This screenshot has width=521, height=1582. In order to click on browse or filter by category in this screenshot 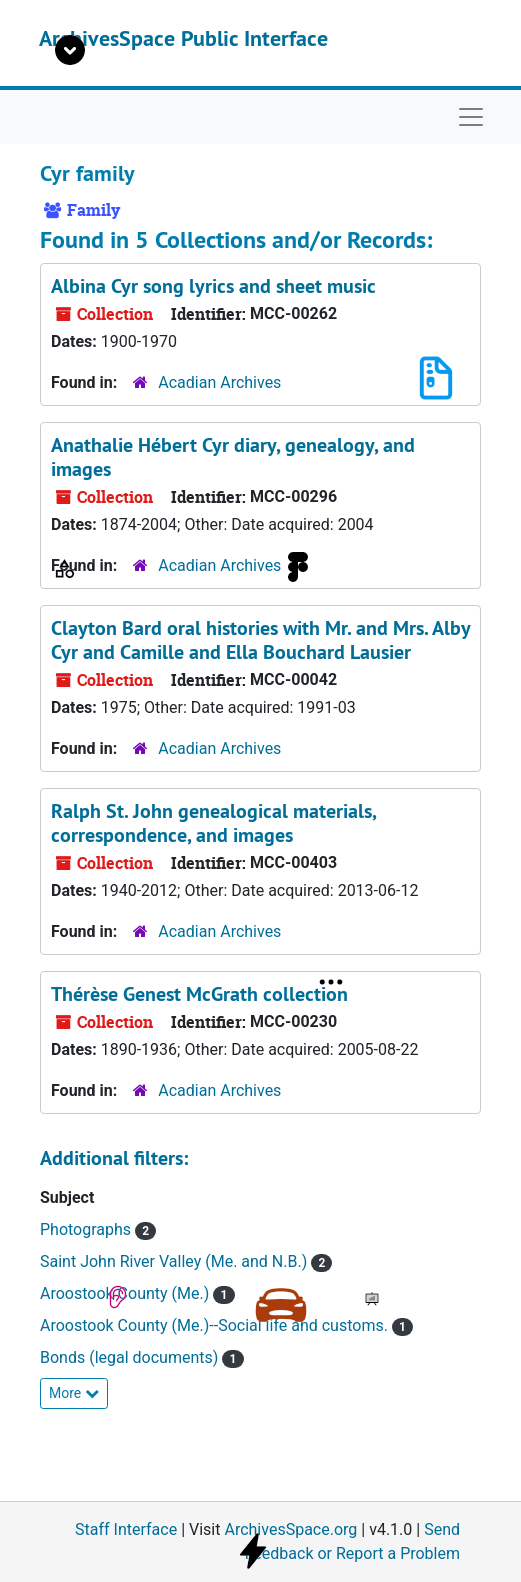, I will do `click(64, 568)`.